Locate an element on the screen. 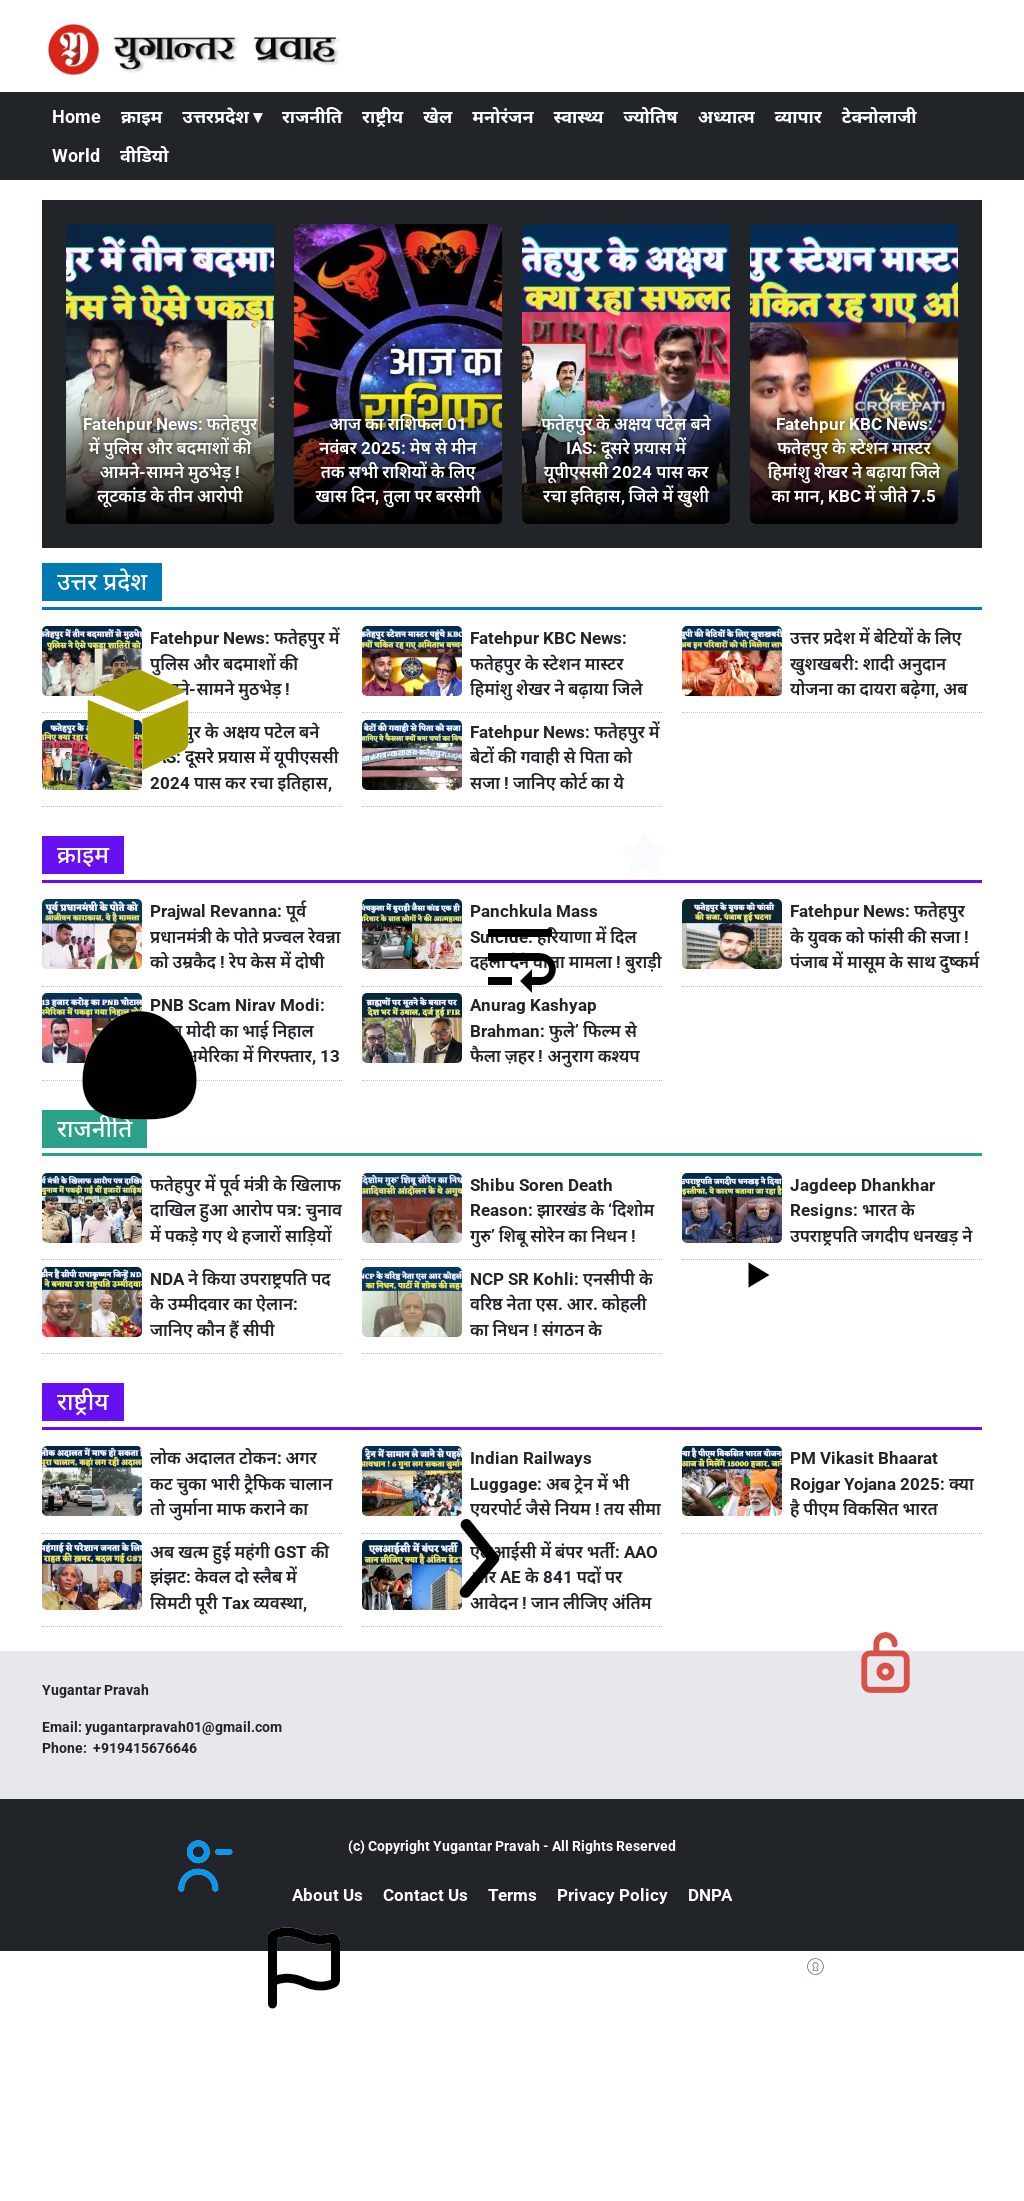  navigate to the next item or screen is located at coordinates (476, 1558).